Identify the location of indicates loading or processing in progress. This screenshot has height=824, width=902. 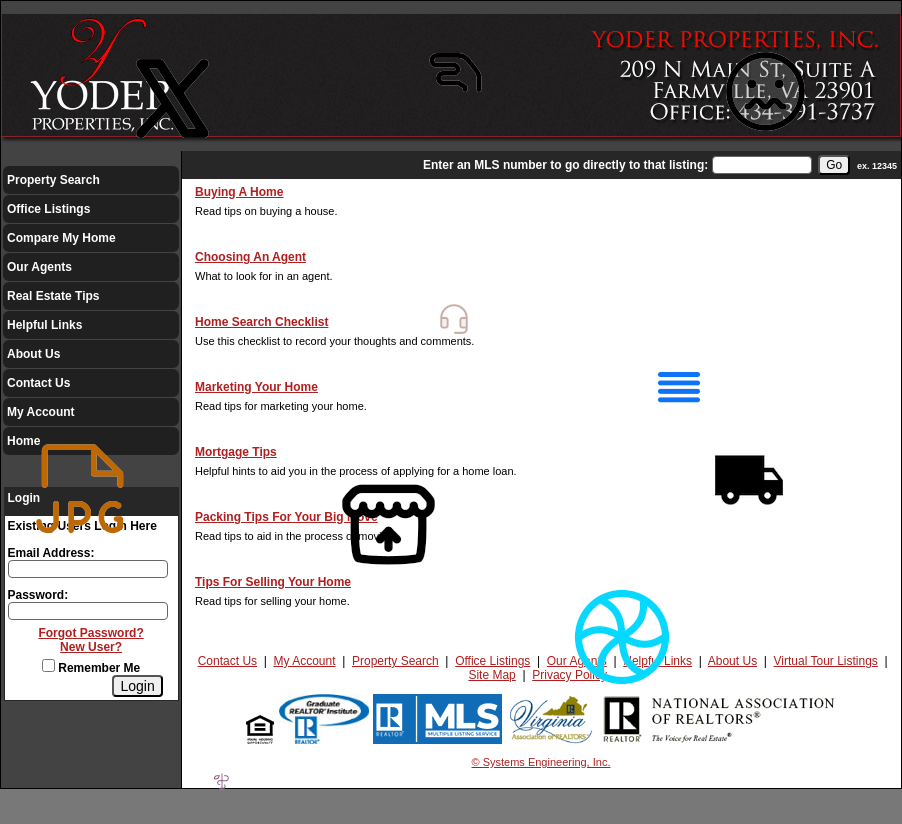
(622, 637).